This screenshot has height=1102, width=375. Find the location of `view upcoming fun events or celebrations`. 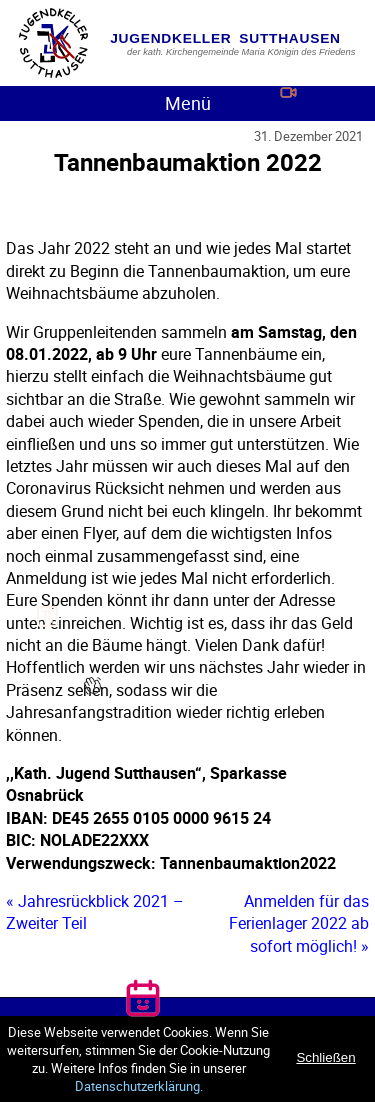

view upcoming fun events or celebrations is located at coordinates (143, 998).